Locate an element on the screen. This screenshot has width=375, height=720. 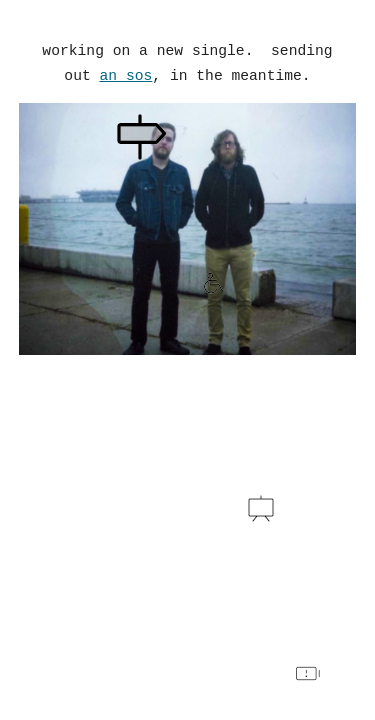
indicates low battery warning is located at coordinates (307, 673).